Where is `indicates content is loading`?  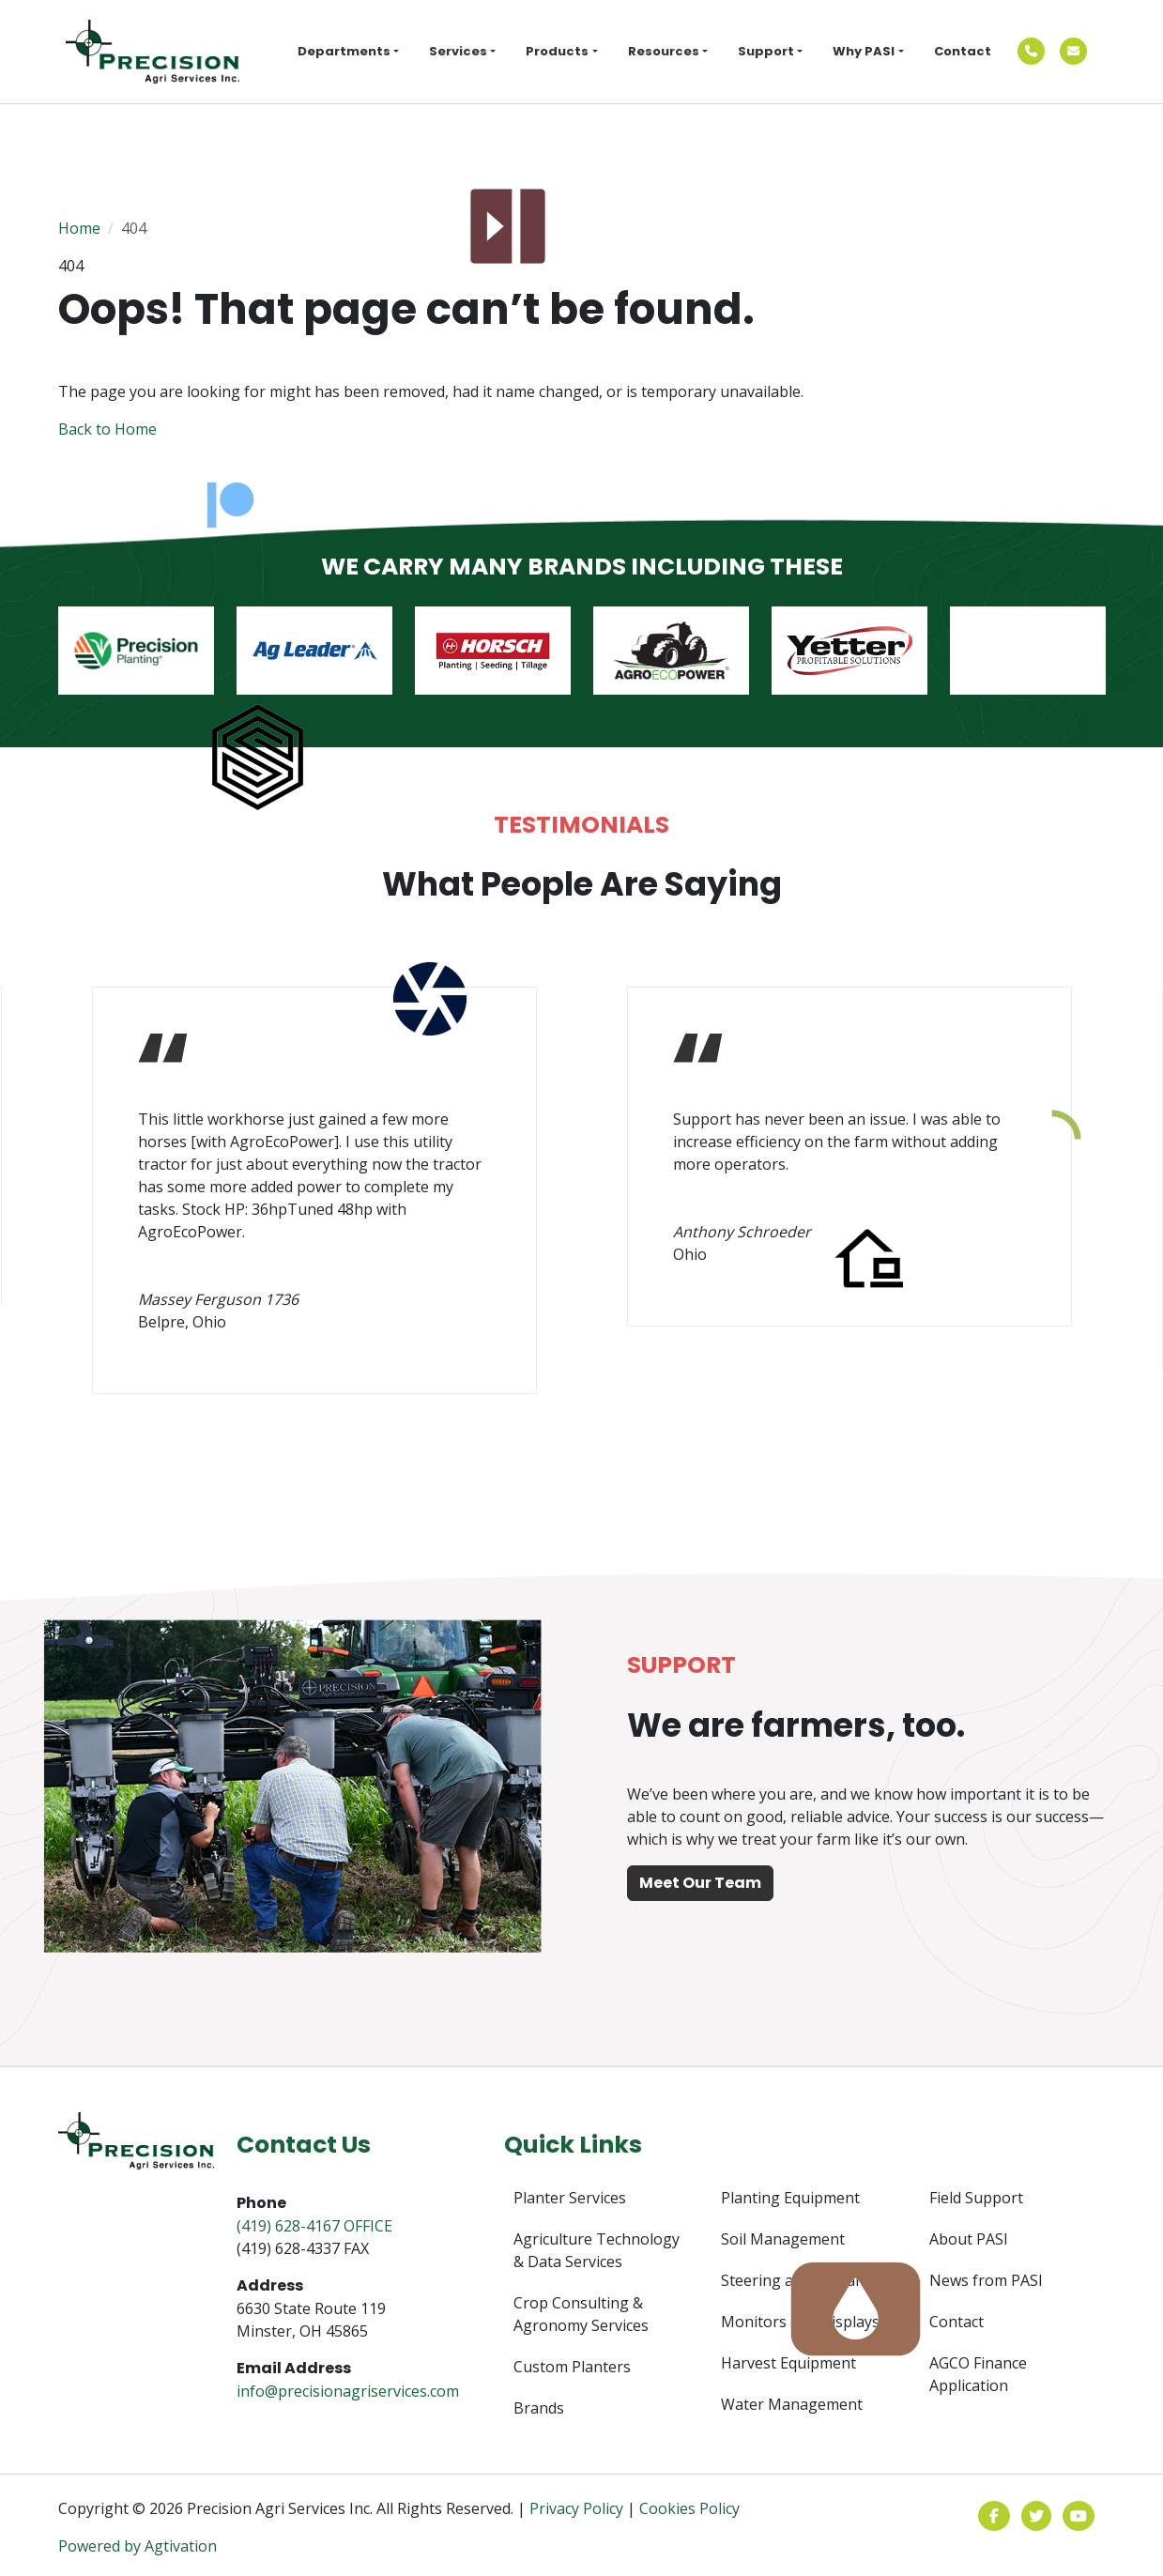
indicates content is loading is located at coordinates (1051, 1139).